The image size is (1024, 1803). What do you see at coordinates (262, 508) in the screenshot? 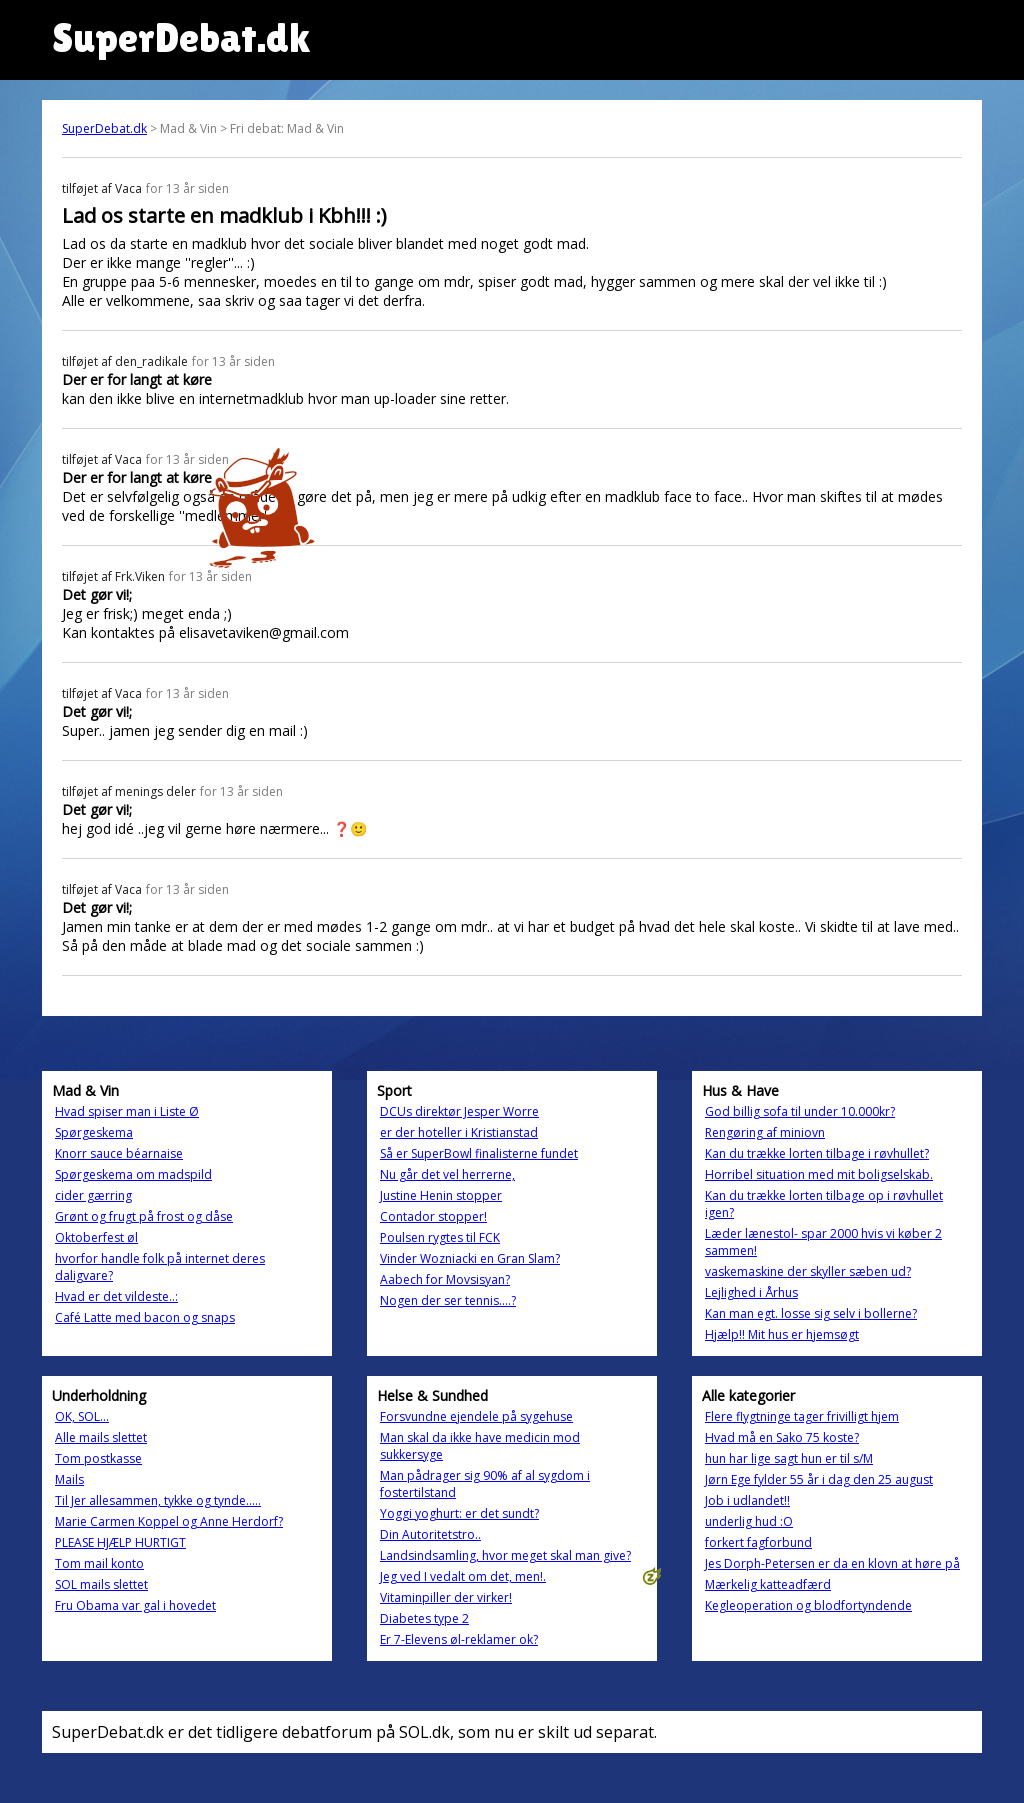
I see `jaeger distributed tracing platform logo` at bounding box center [262, 508].